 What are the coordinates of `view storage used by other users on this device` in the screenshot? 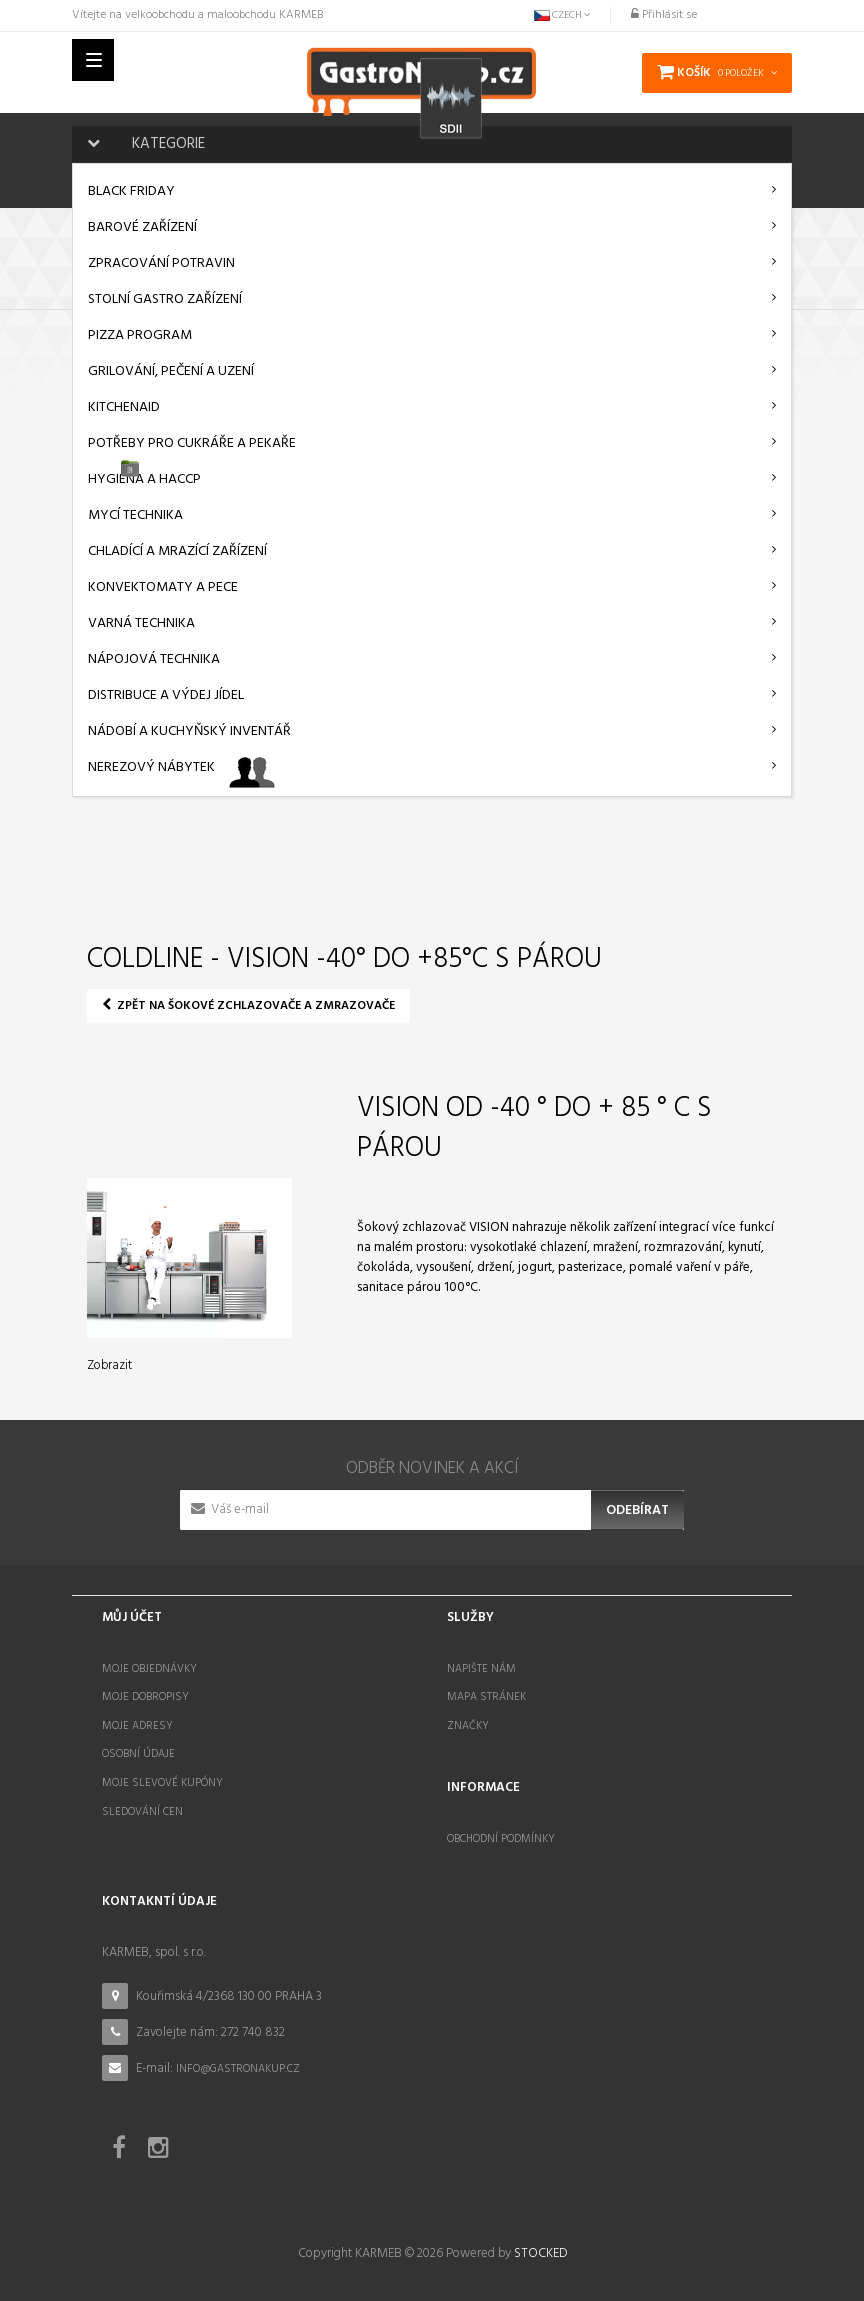 It's located at (252, 768).